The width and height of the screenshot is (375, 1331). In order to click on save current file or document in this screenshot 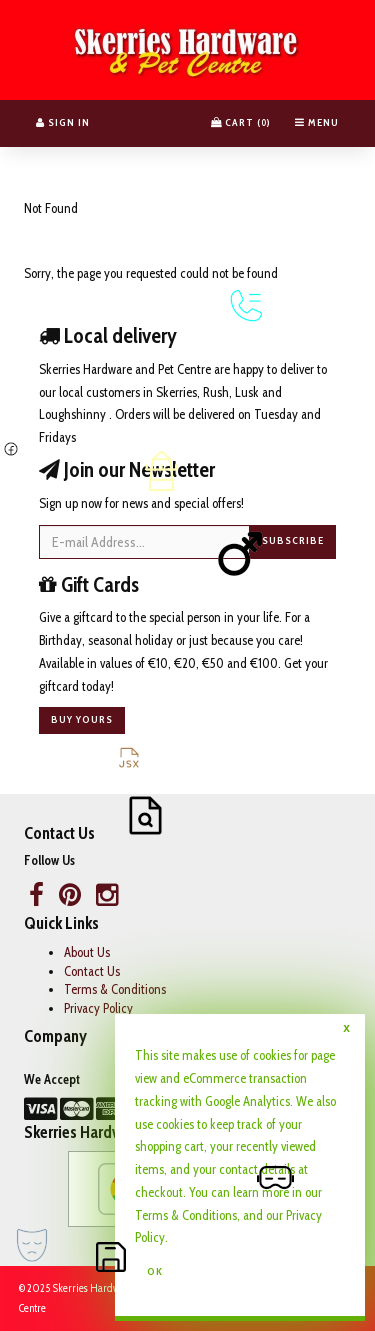, I will do `click(111, 1257)`.